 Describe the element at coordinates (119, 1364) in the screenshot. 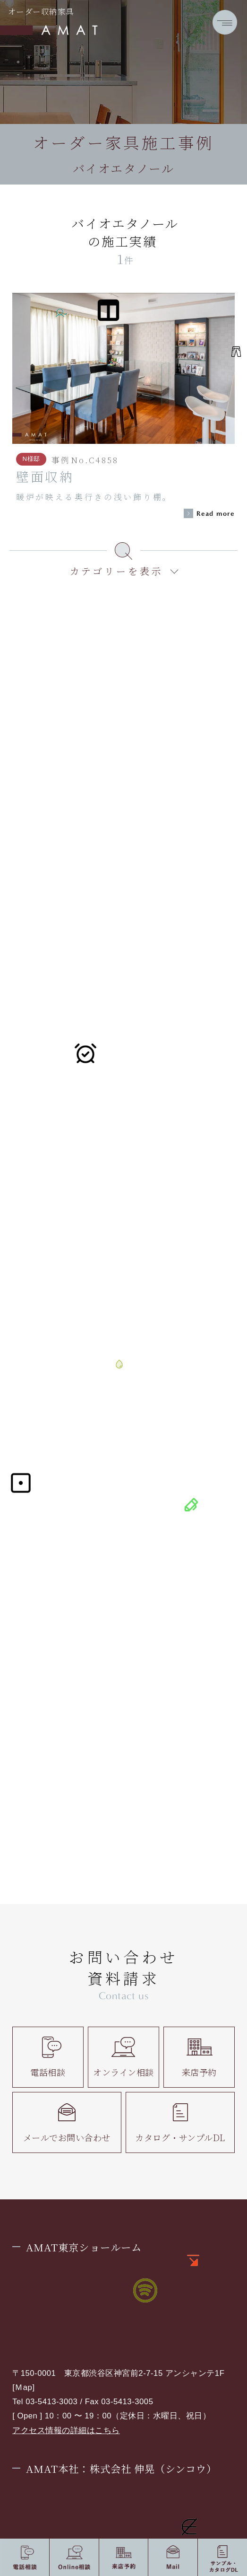

I see `adjust humidity or water settings` at that location.